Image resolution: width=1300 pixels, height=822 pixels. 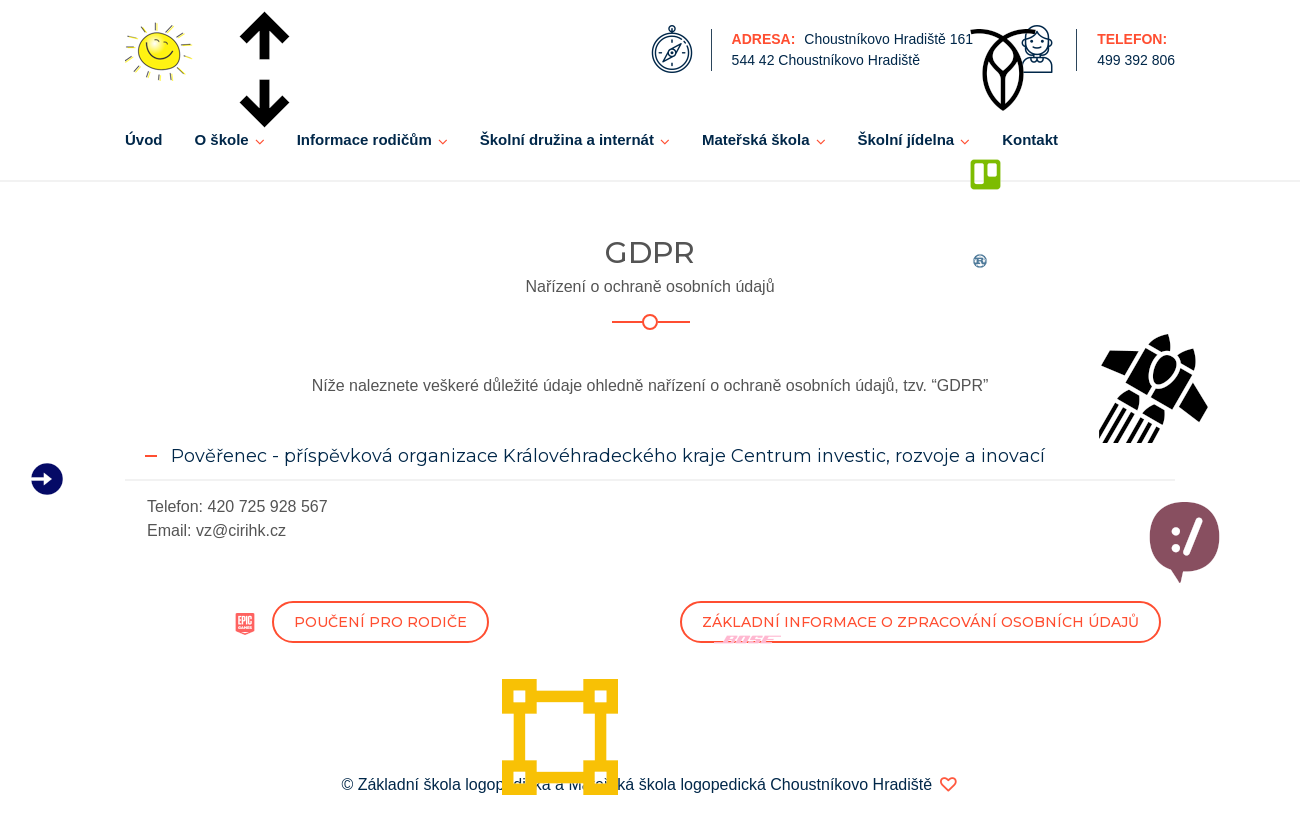 What do you see at coordinates (980, 261) in the screenshot?
I see `rust programming language logo` at bounding box center [980, 261].